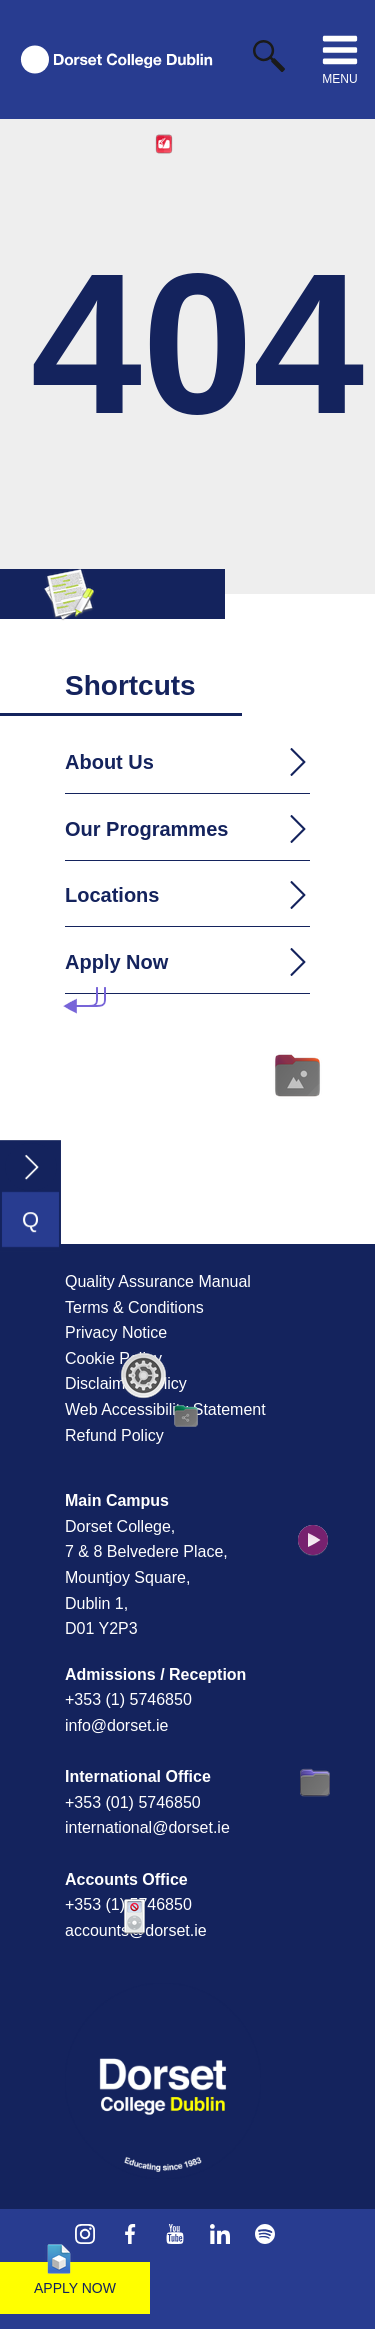 This screenshot has width=375, height=2329. Describe the element at coordinates (143, 1375) in the screenshot. I see `open system settings` at that location.